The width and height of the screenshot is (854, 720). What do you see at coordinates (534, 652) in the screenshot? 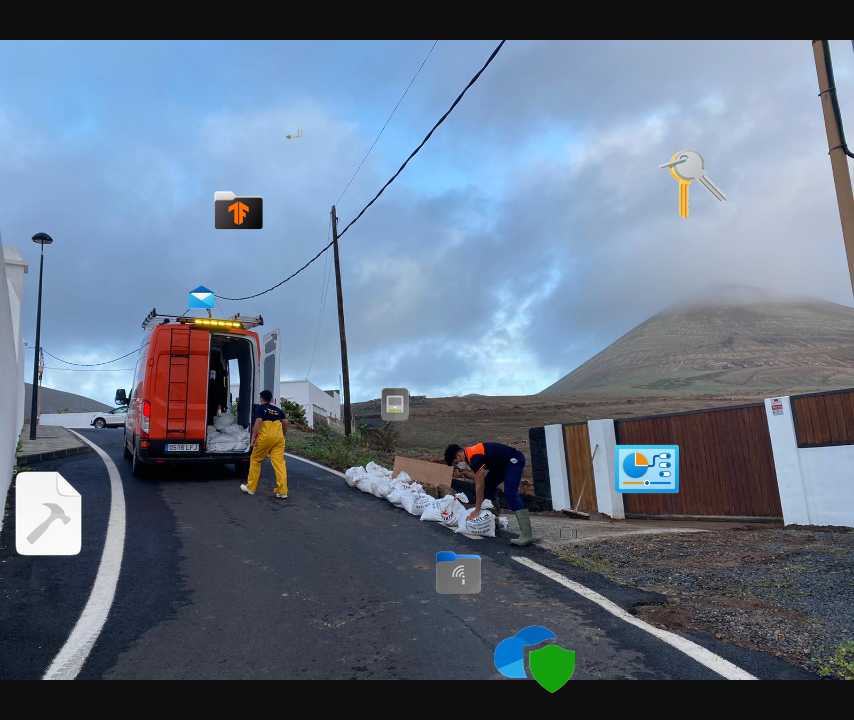
I see `OneDrive file protected by cloud security` at bounding box center [534, 652].